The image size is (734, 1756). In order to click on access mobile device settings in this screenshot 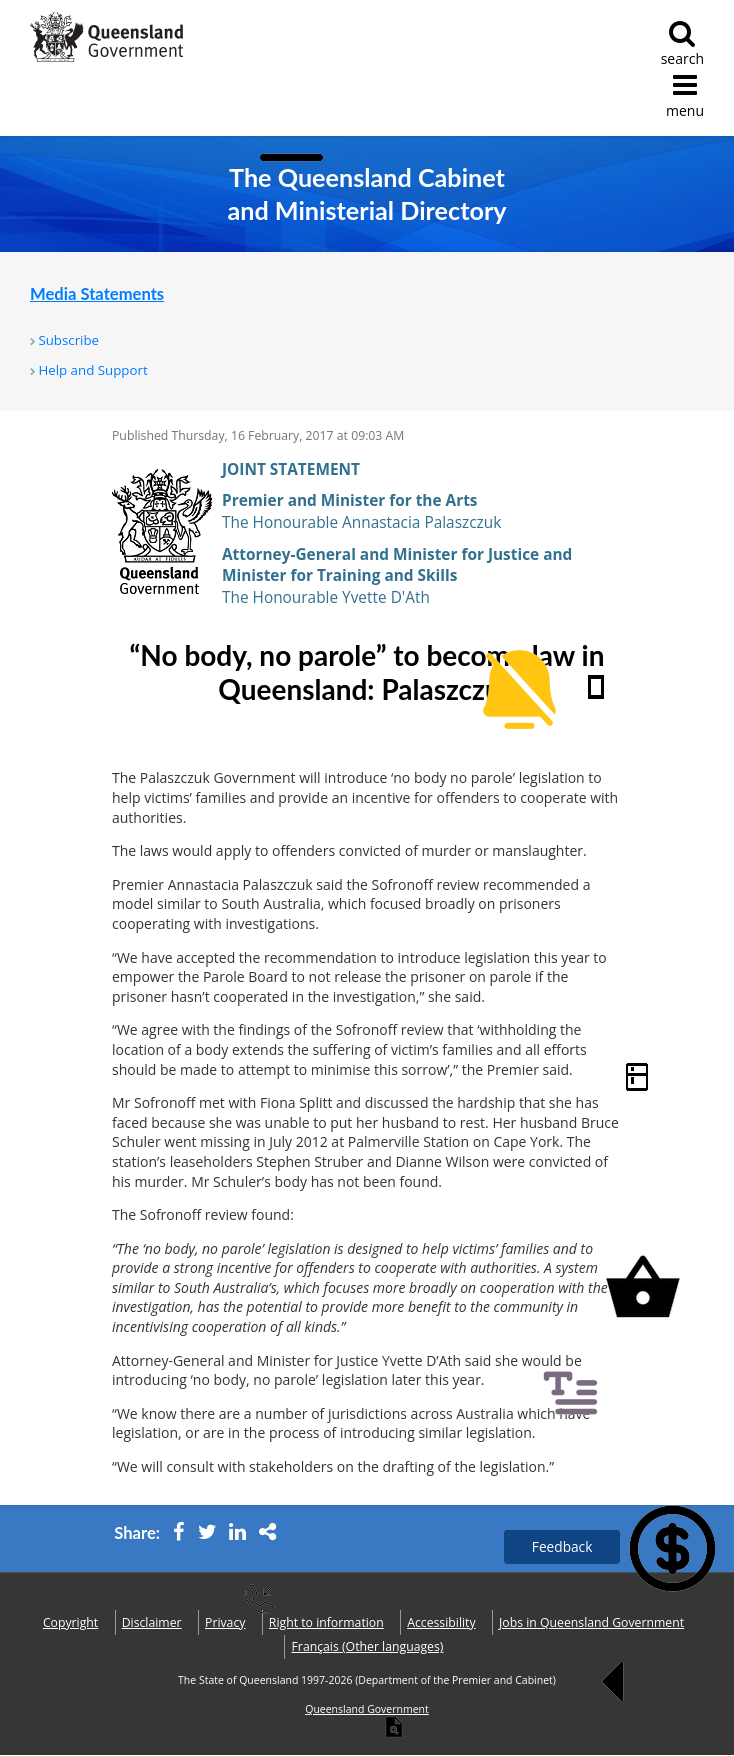, I will do `click(596, 687)`.